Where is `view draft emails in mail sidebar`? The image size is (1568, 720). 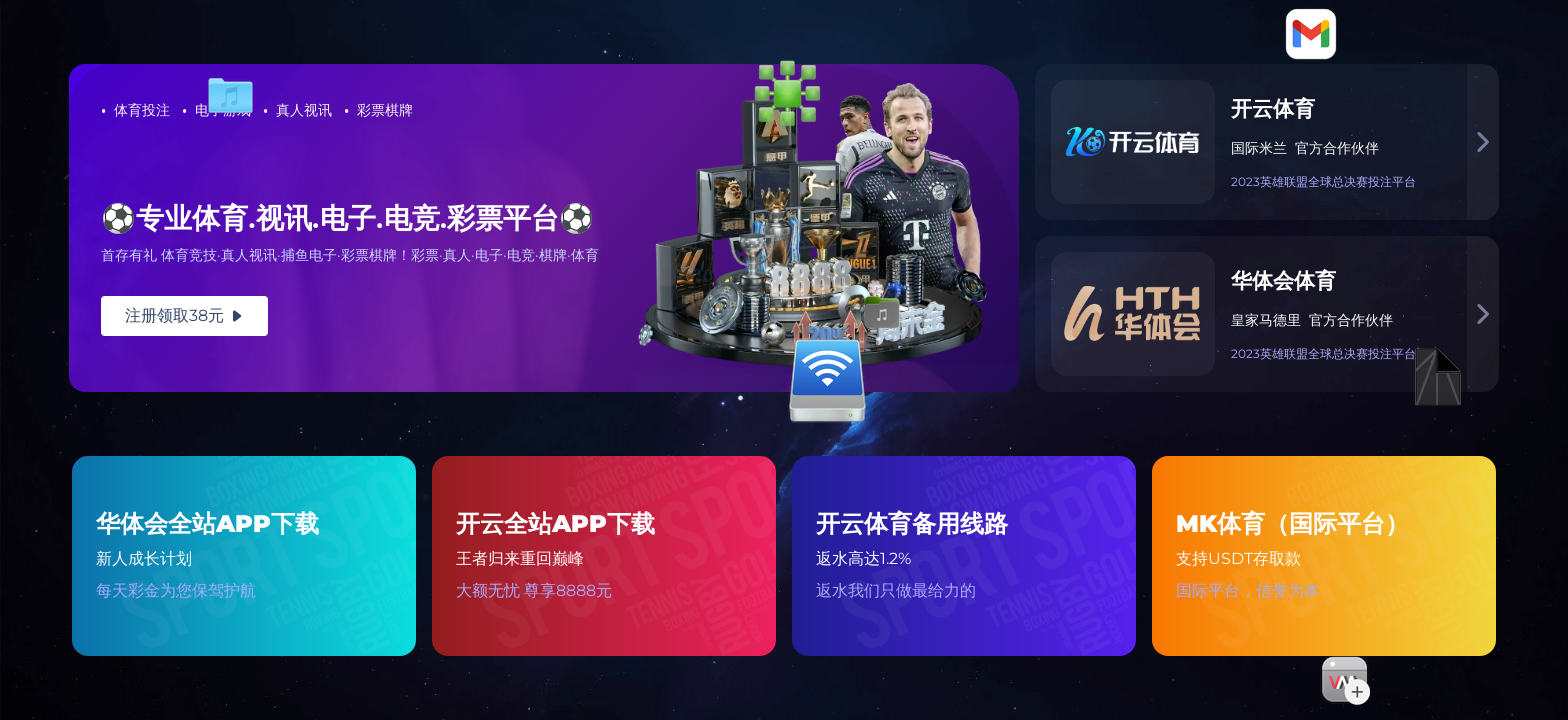 view draft emails in mail sidebar is located at coordinates (1438, 377).